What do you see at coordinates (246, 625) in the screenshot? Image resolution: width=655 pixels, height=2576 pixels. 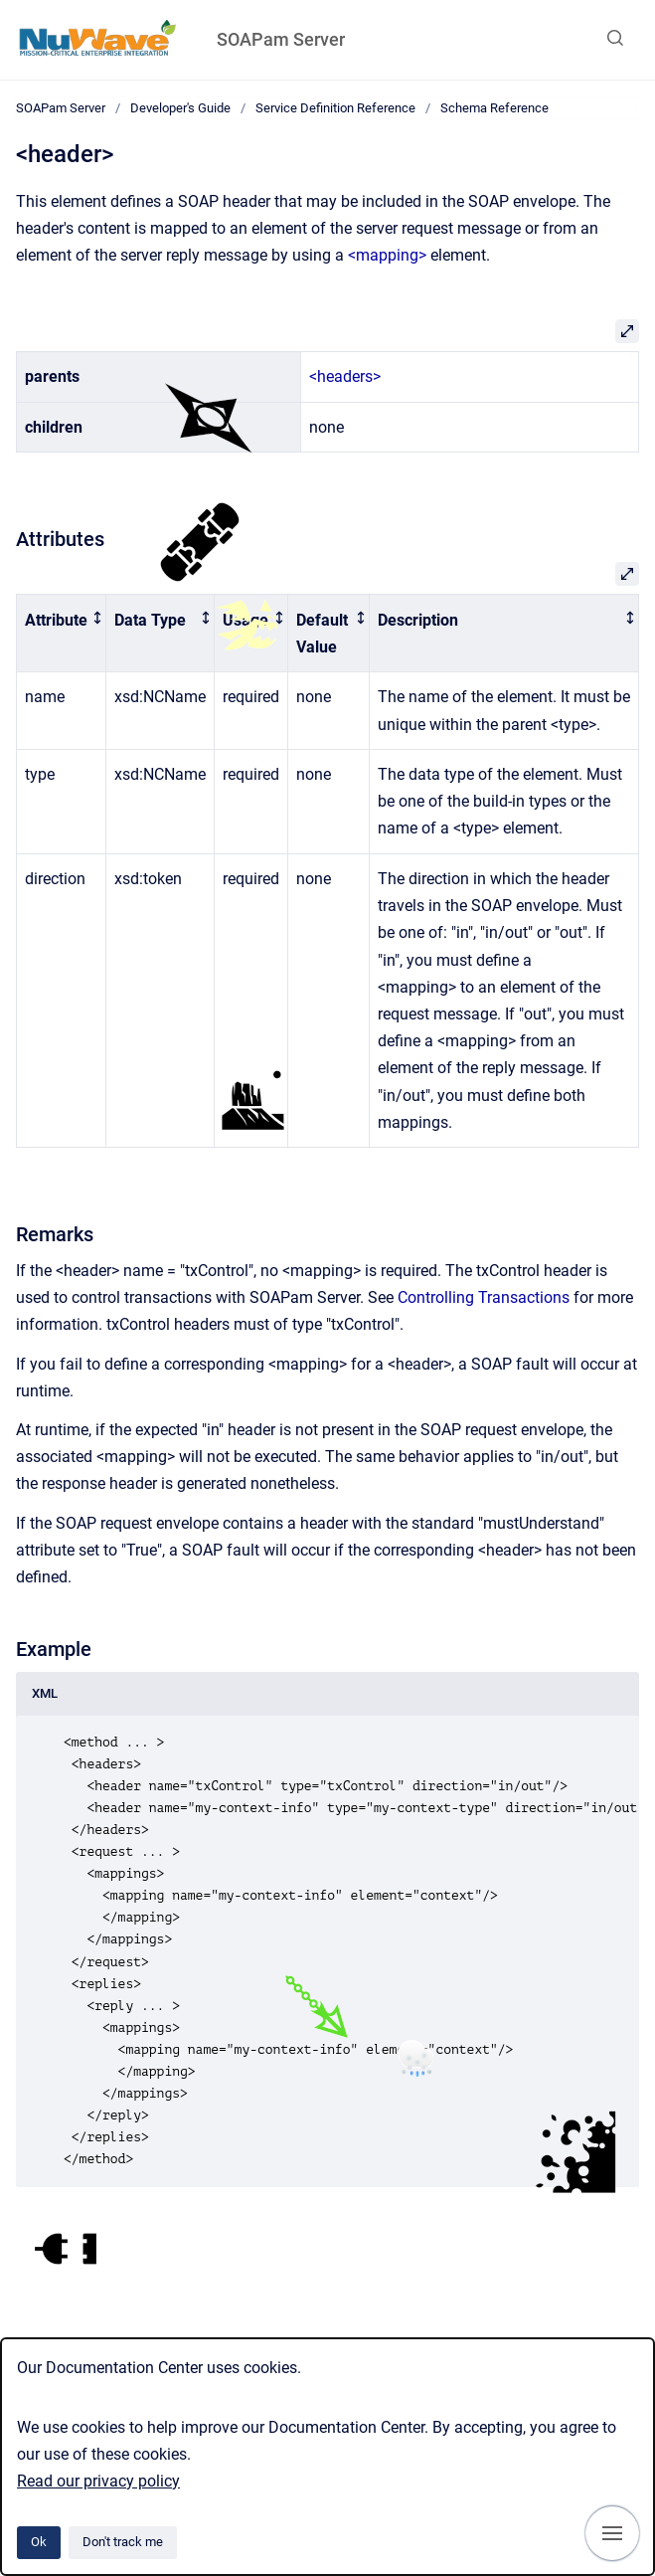 I see `ghost character or enemy in a game interface` at bounding box center [246, 625].